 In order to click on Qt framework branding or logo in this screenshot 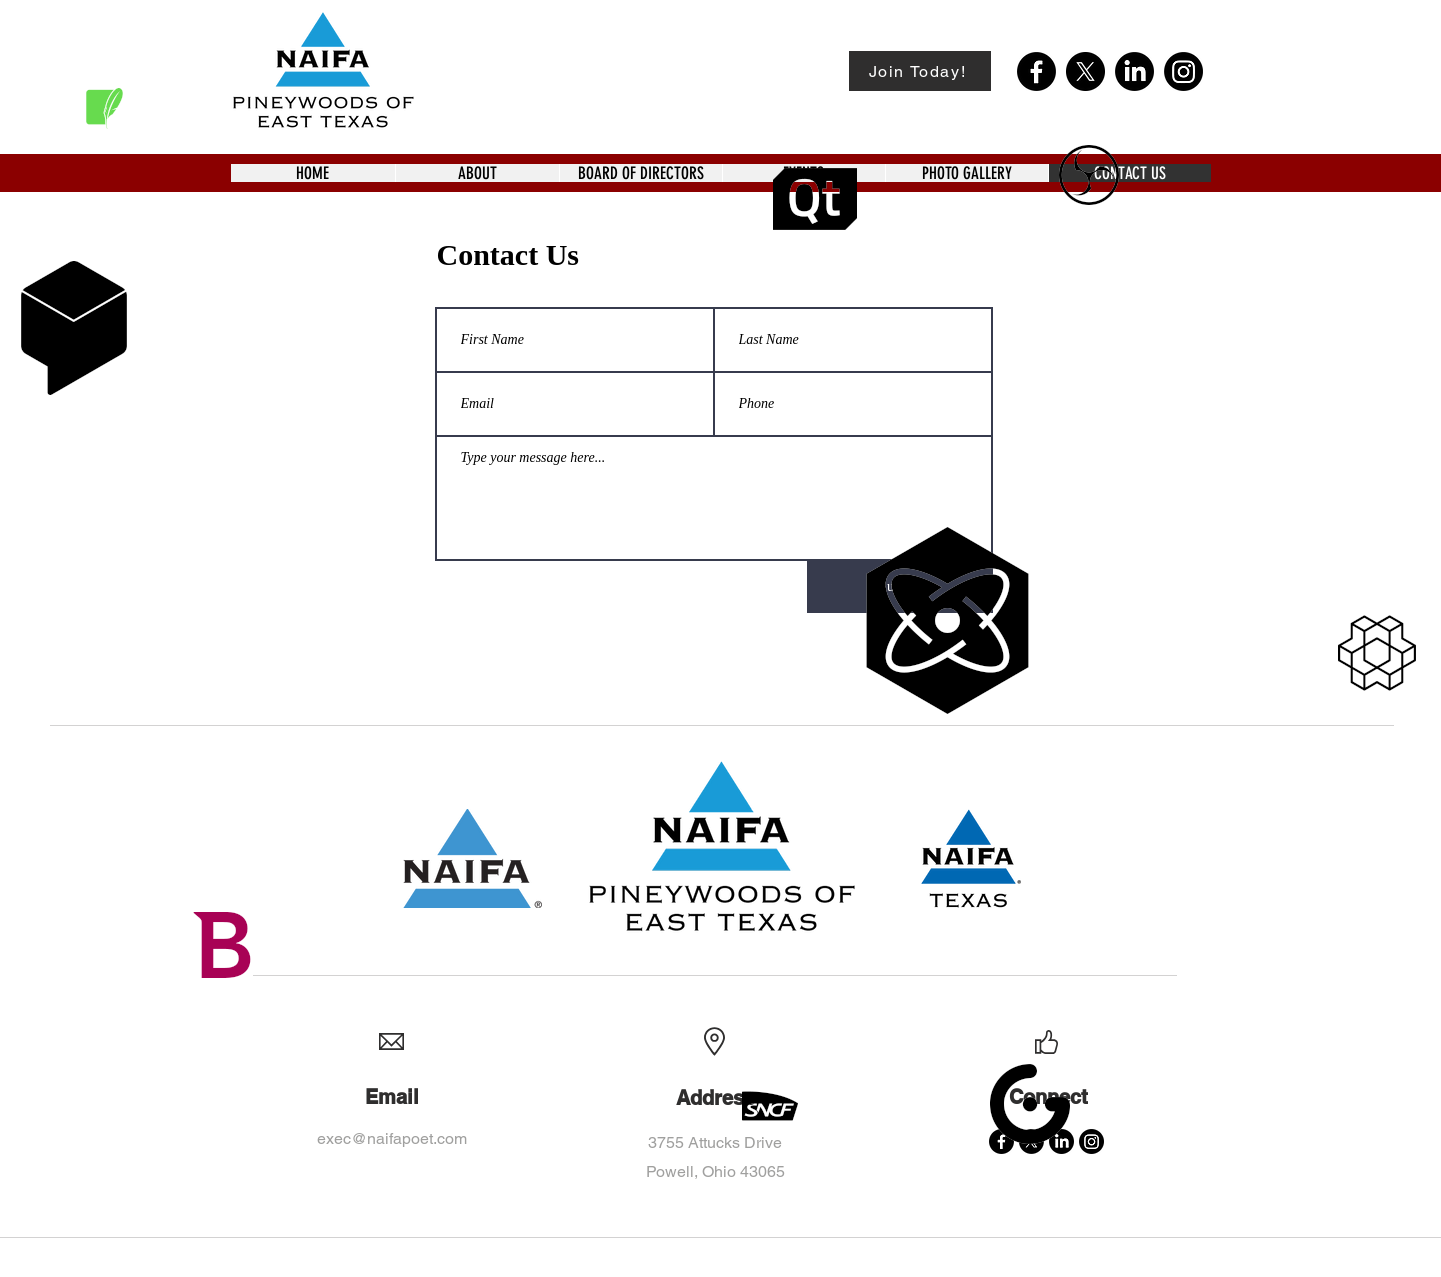, I will do `click(815, 199)`.